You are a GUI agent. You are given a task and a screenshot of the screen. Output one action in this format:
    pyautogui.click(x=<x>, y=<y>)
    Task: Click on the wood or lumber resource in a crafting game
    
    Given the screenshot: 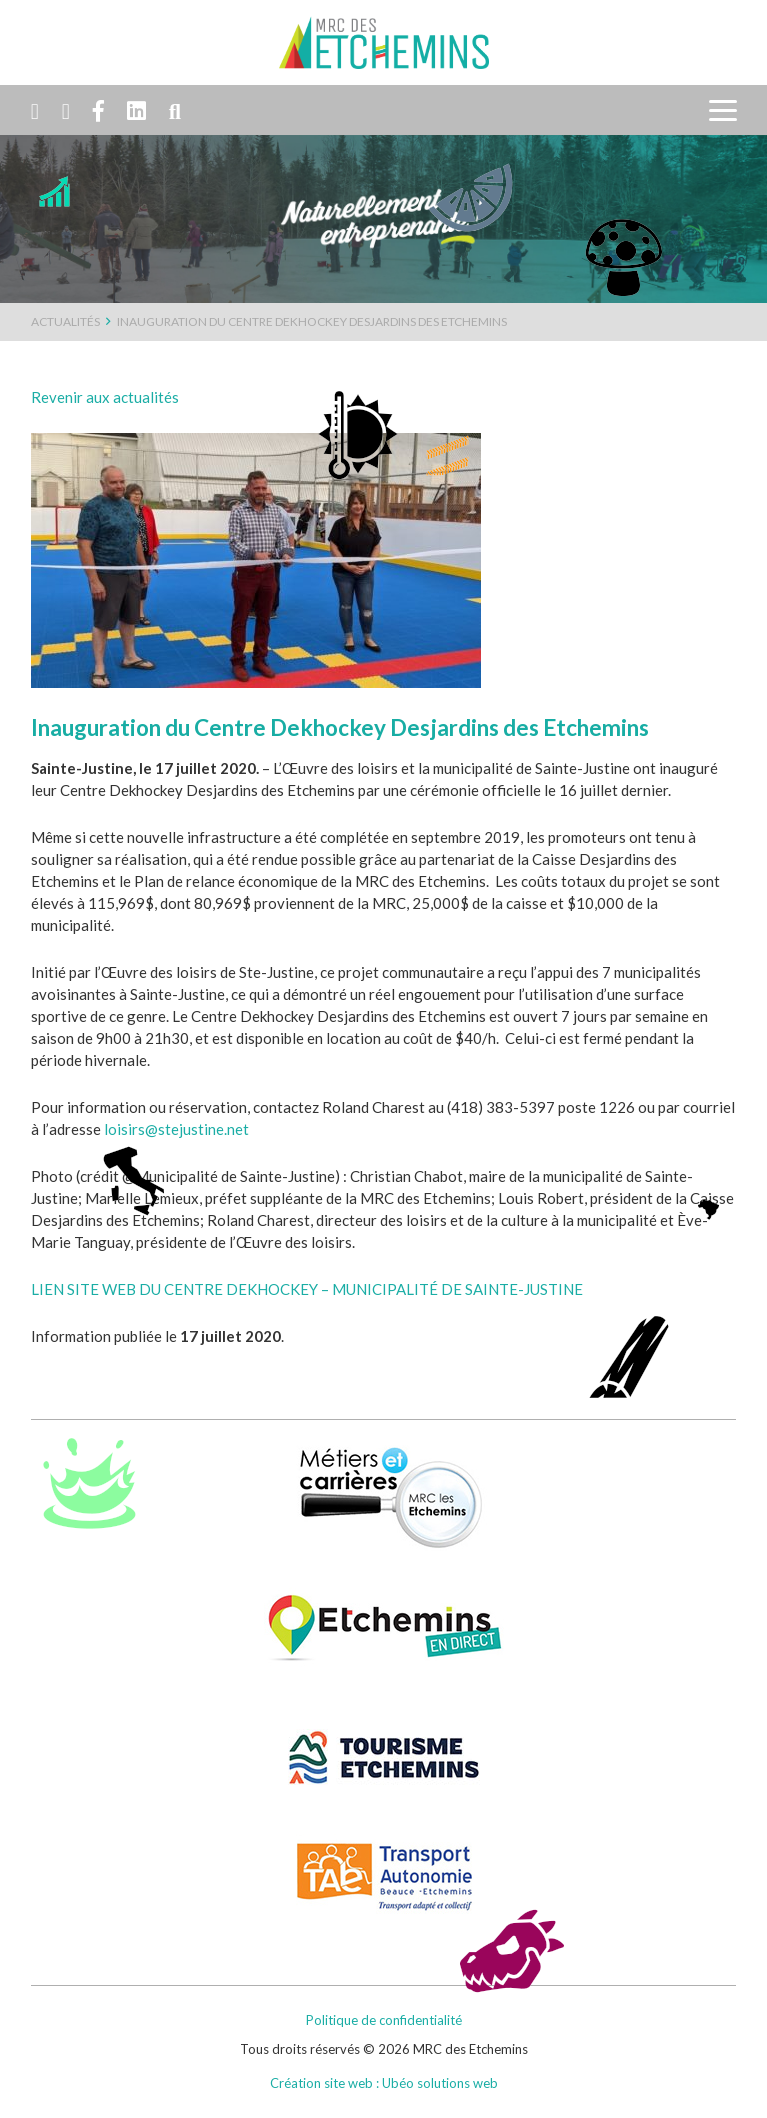 What is the action you would take?
    pyautogui.click(x=629, y=1357)
    